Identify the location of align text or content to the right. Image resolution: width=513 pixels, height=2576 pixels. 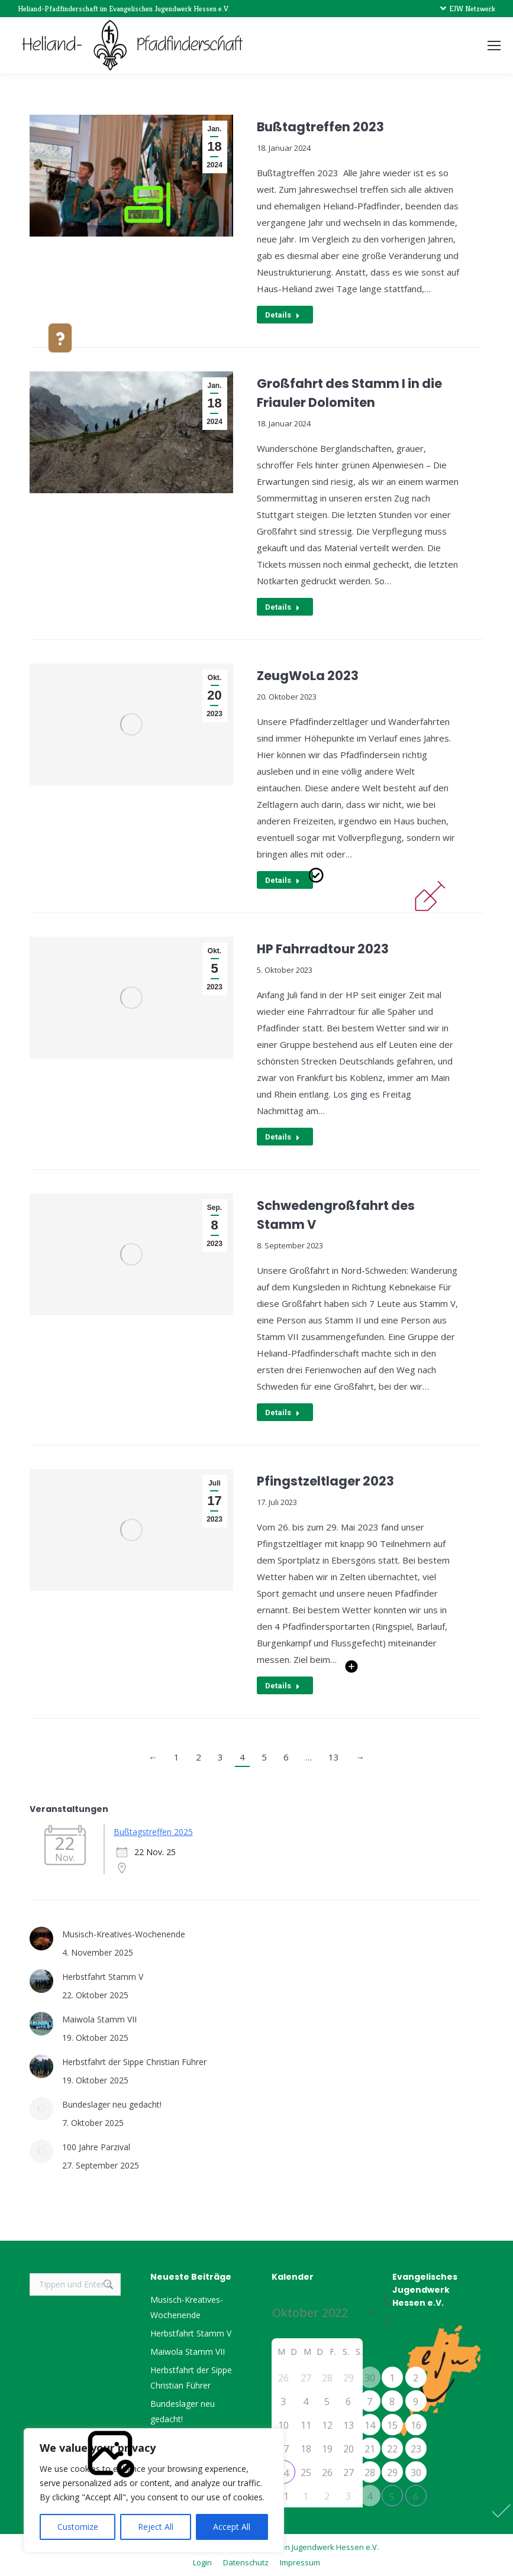
(148, 204).